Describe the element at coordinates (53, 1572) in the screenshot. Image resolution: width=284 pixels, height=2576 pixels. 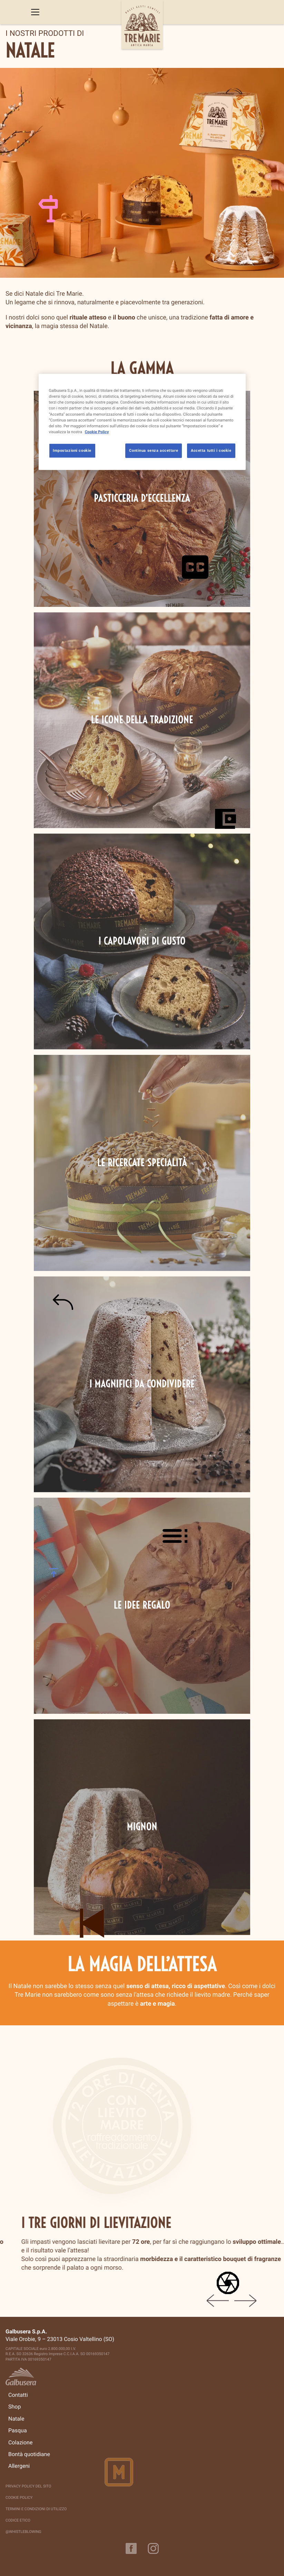
I see `scroll to top of page` at that location.